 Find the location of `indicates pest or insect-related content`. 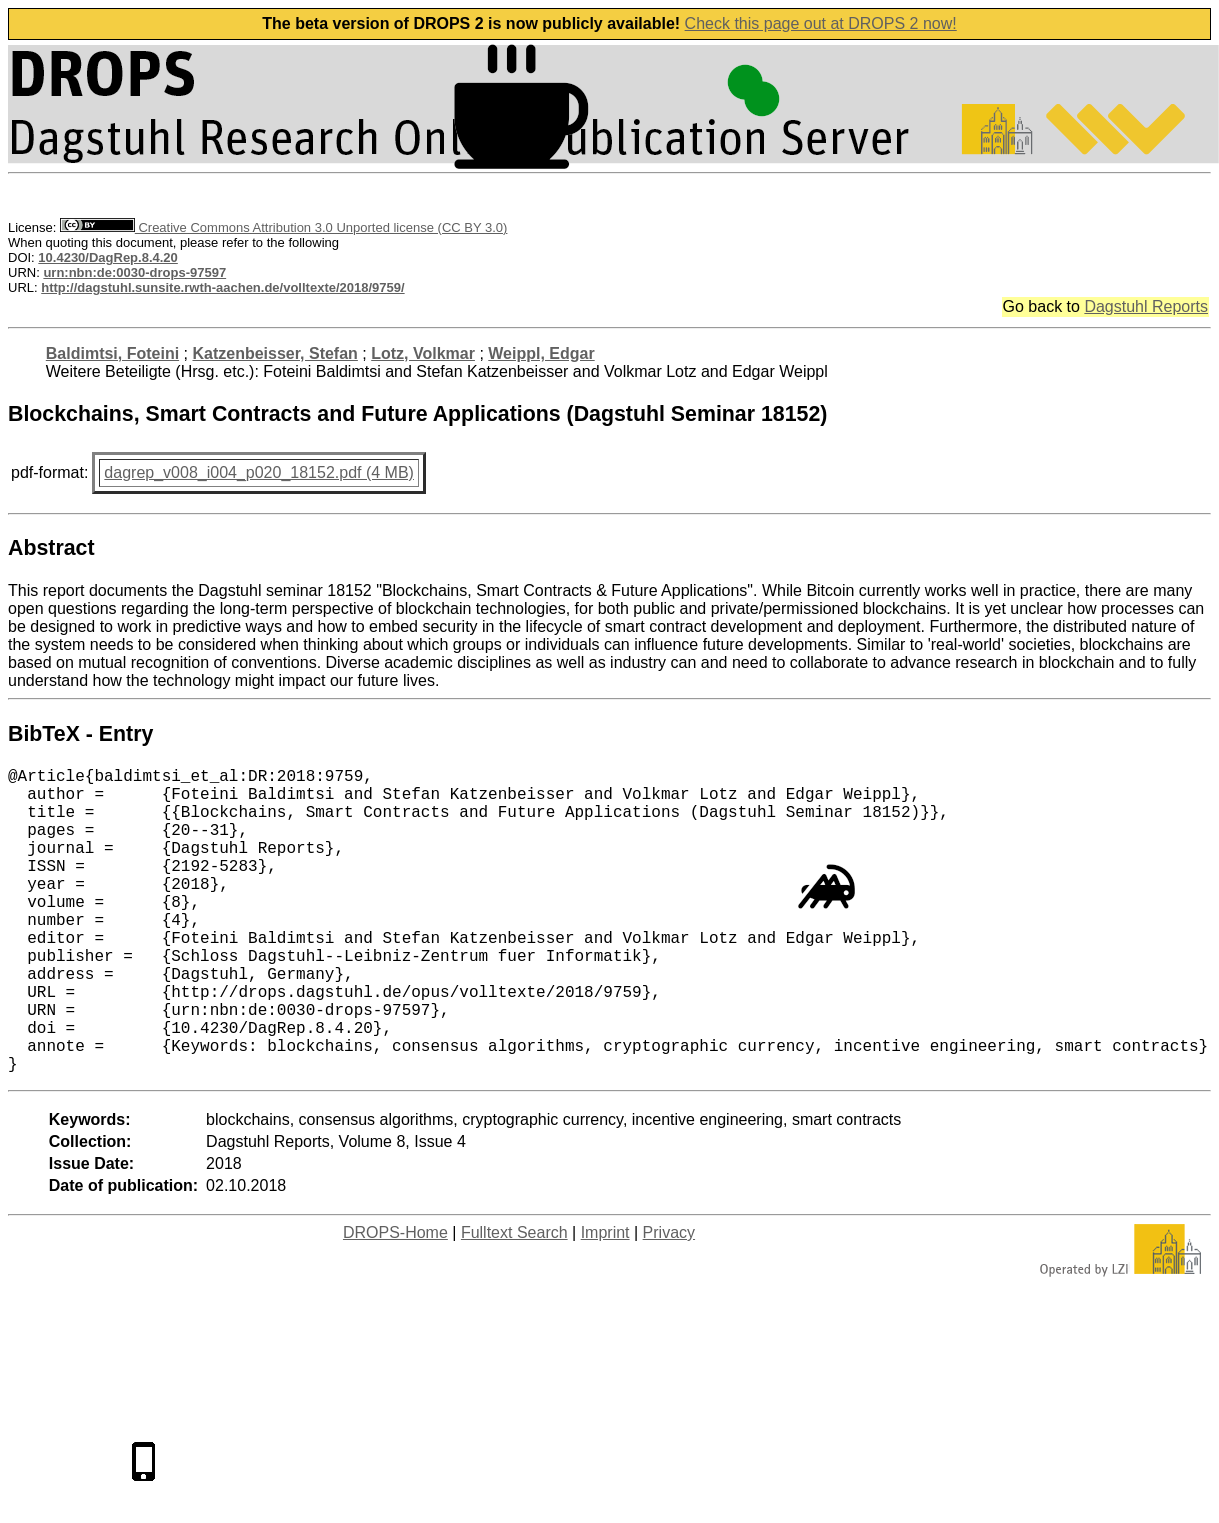

indicates pest or insect-related content is located at coordinates (826, 886).